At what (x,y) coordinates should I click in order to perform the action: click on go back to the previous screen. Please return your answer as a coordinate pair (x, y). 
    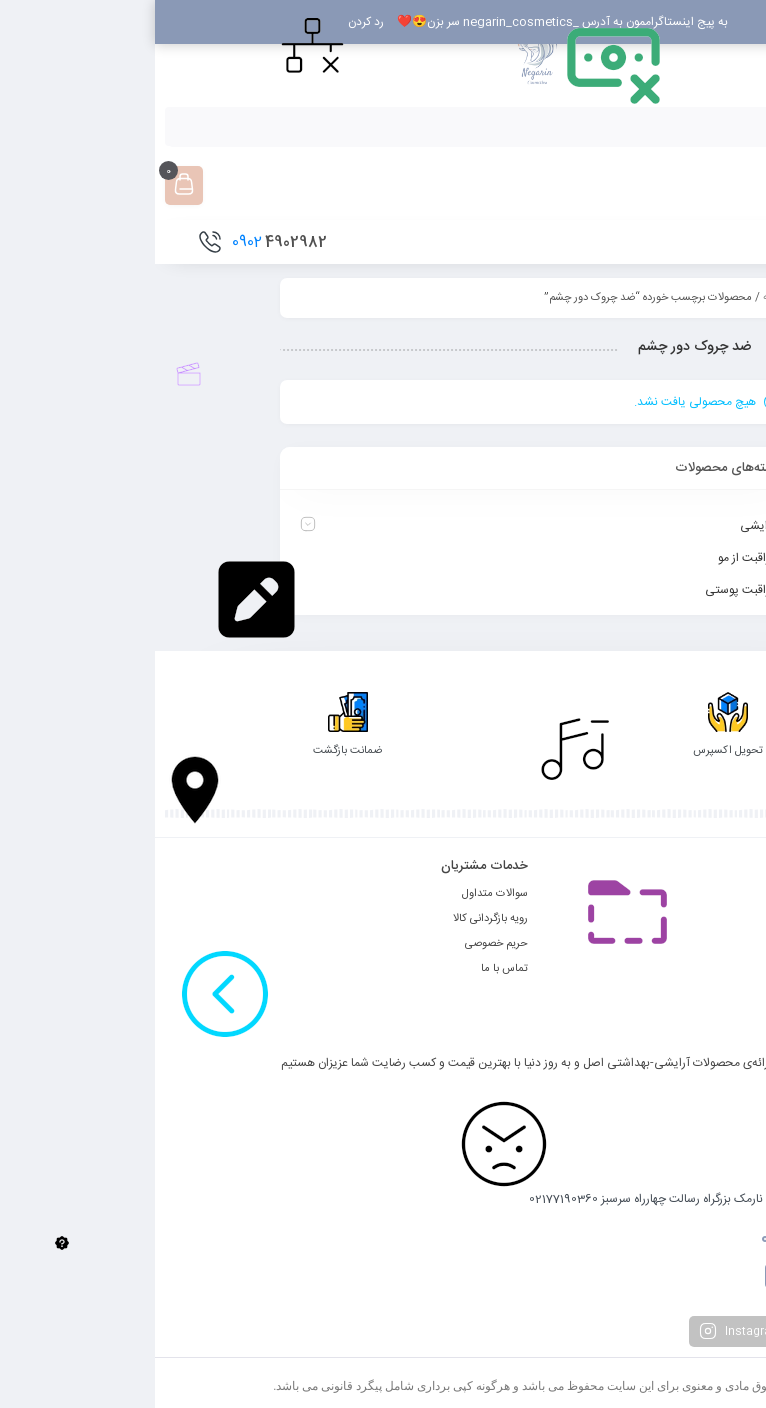
    Looking at the image, I should click on (225, 994).